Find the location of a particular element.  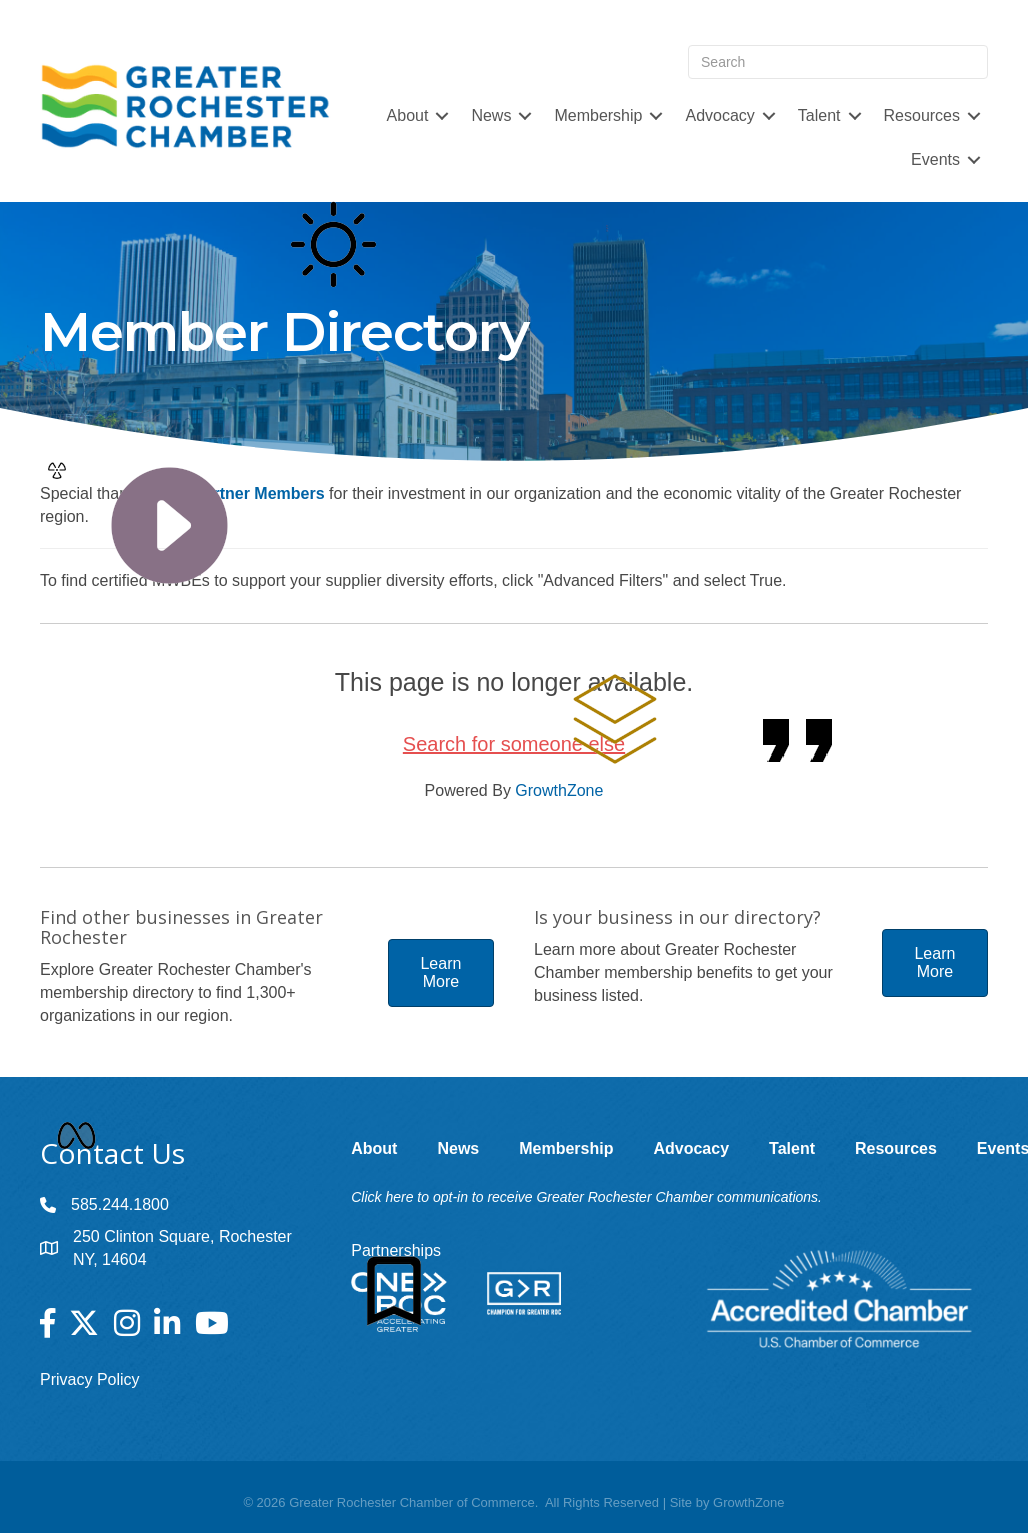

view layers or stacked content is located at coordinates (615, 719).